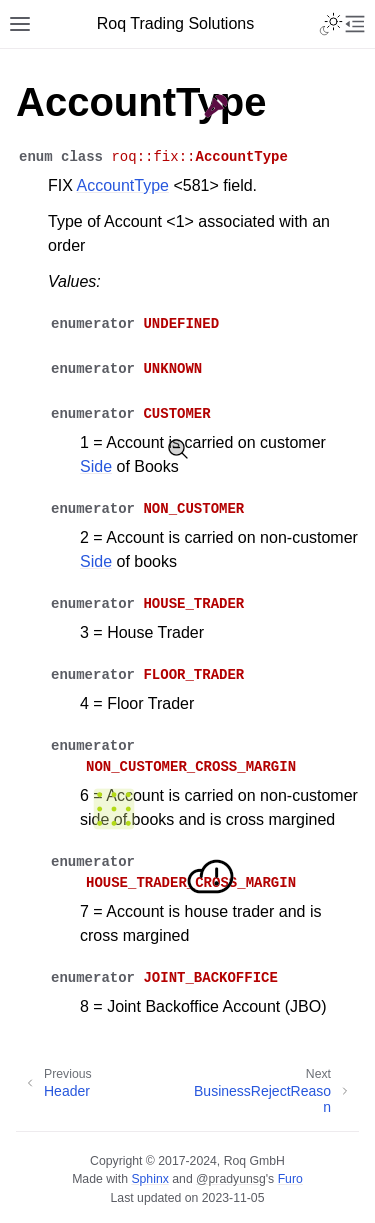 Image resolution: width=375 pixels, height=1223 pixels. What do you see at coordinates (215, 106) in the screenshot?
I see `access voice recording or audio input` at bounding box center [215, 106].